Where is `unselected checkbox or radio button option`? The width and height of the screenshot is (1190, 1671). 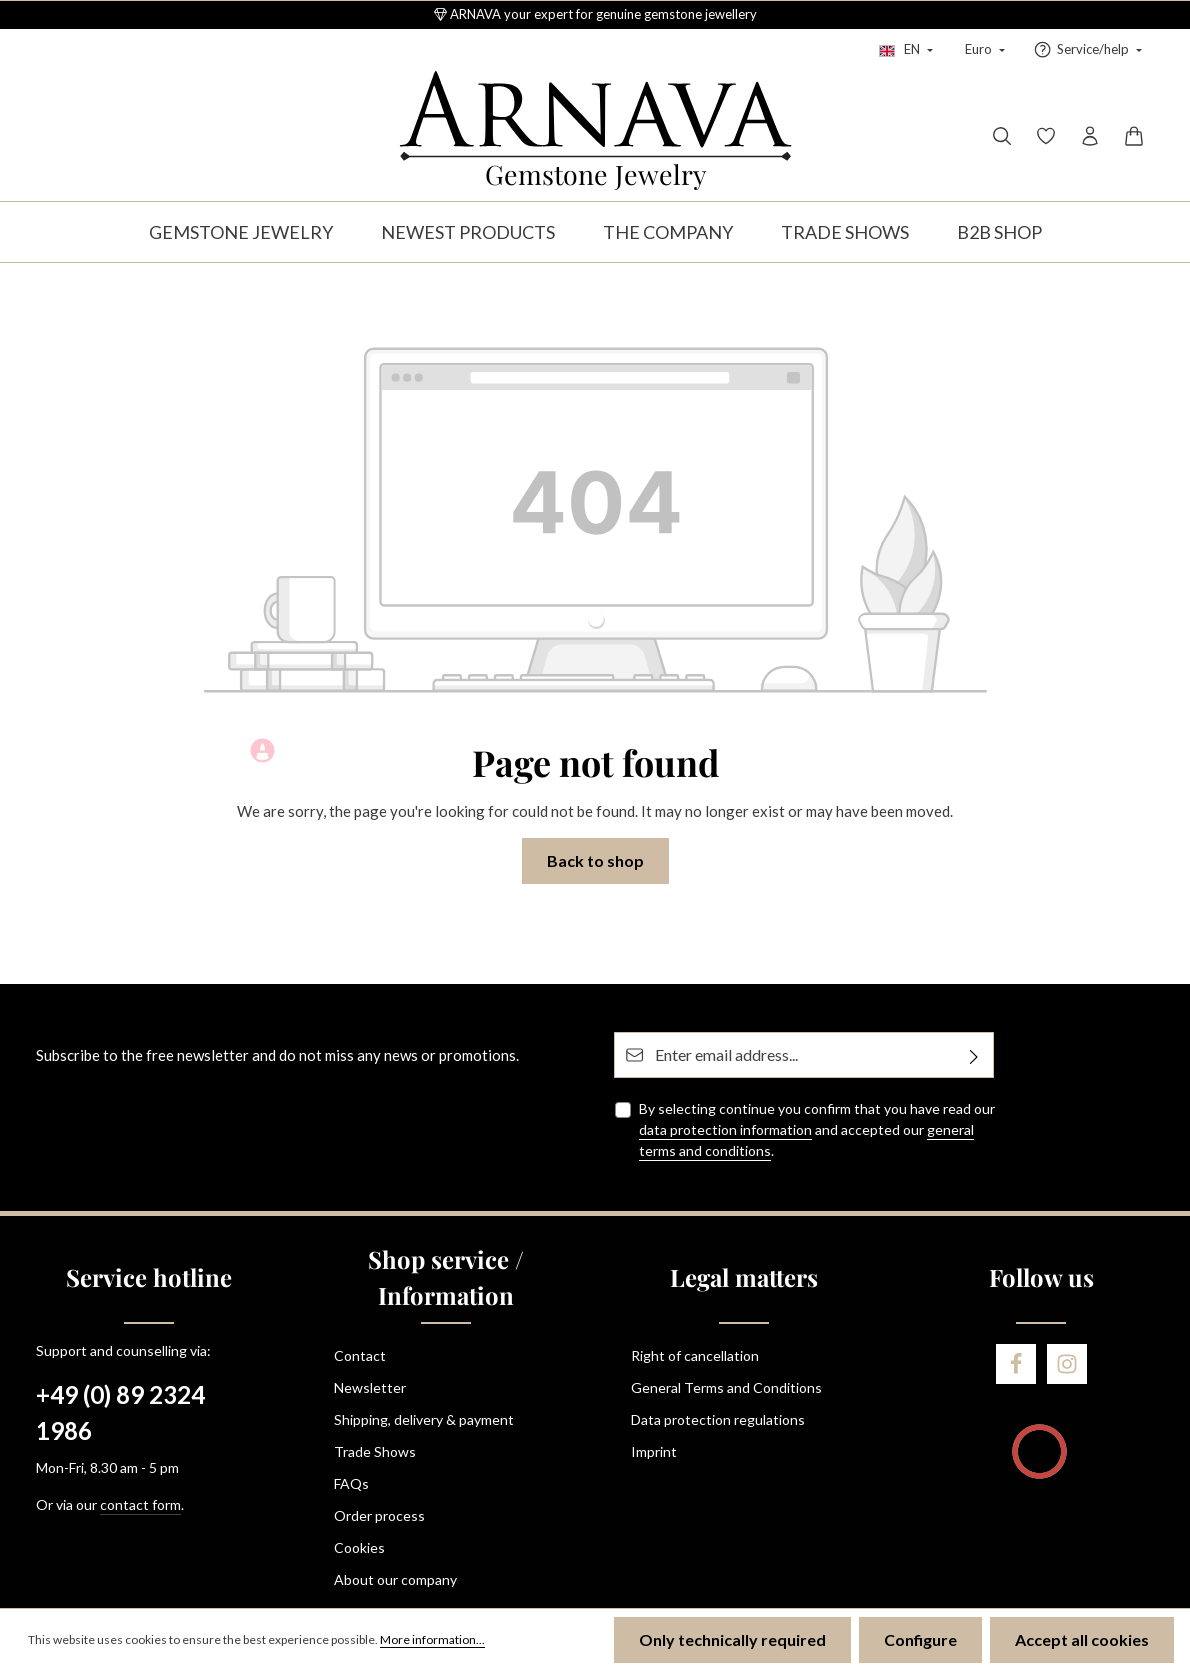 unselected checkbox or radio button option is located at coordinates (1039, 1451).